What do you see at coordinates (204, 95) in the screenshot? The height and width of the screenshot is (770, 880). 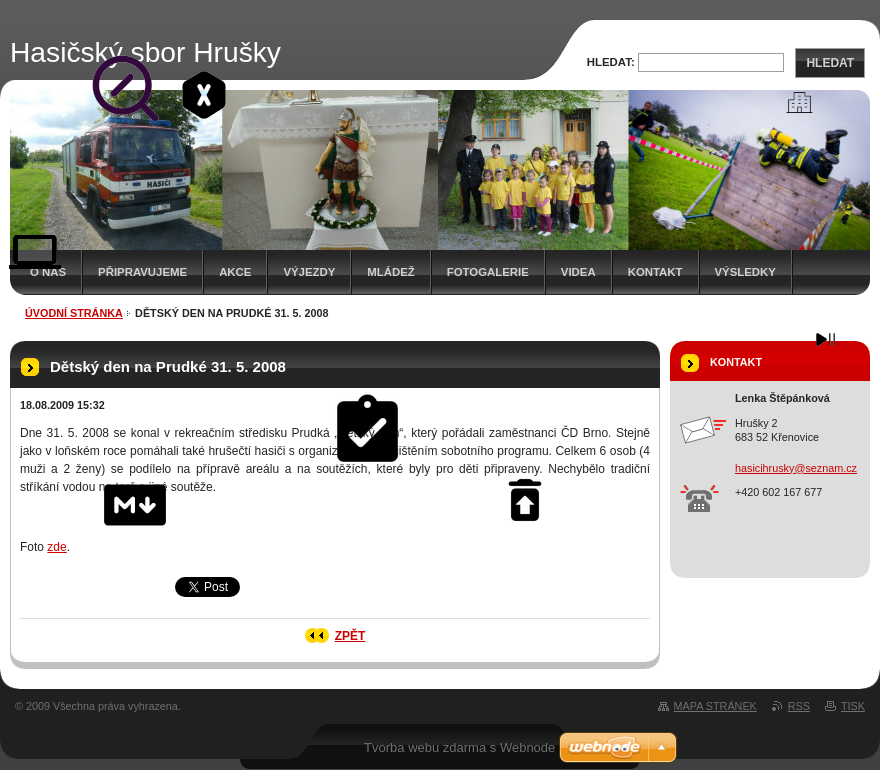 I see `close or cancel action` at bounding box center [204, 95].